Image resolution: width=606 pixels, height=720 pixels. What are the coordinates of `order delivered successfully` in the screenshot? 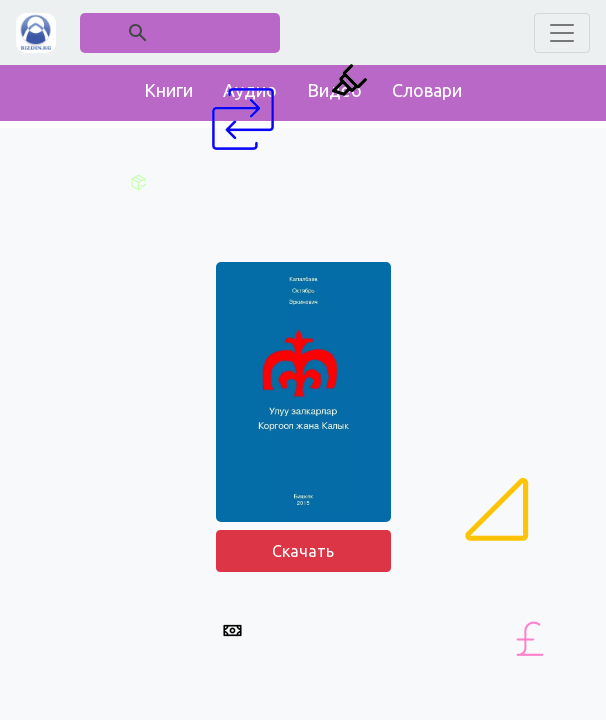 It's located at (138, 182).